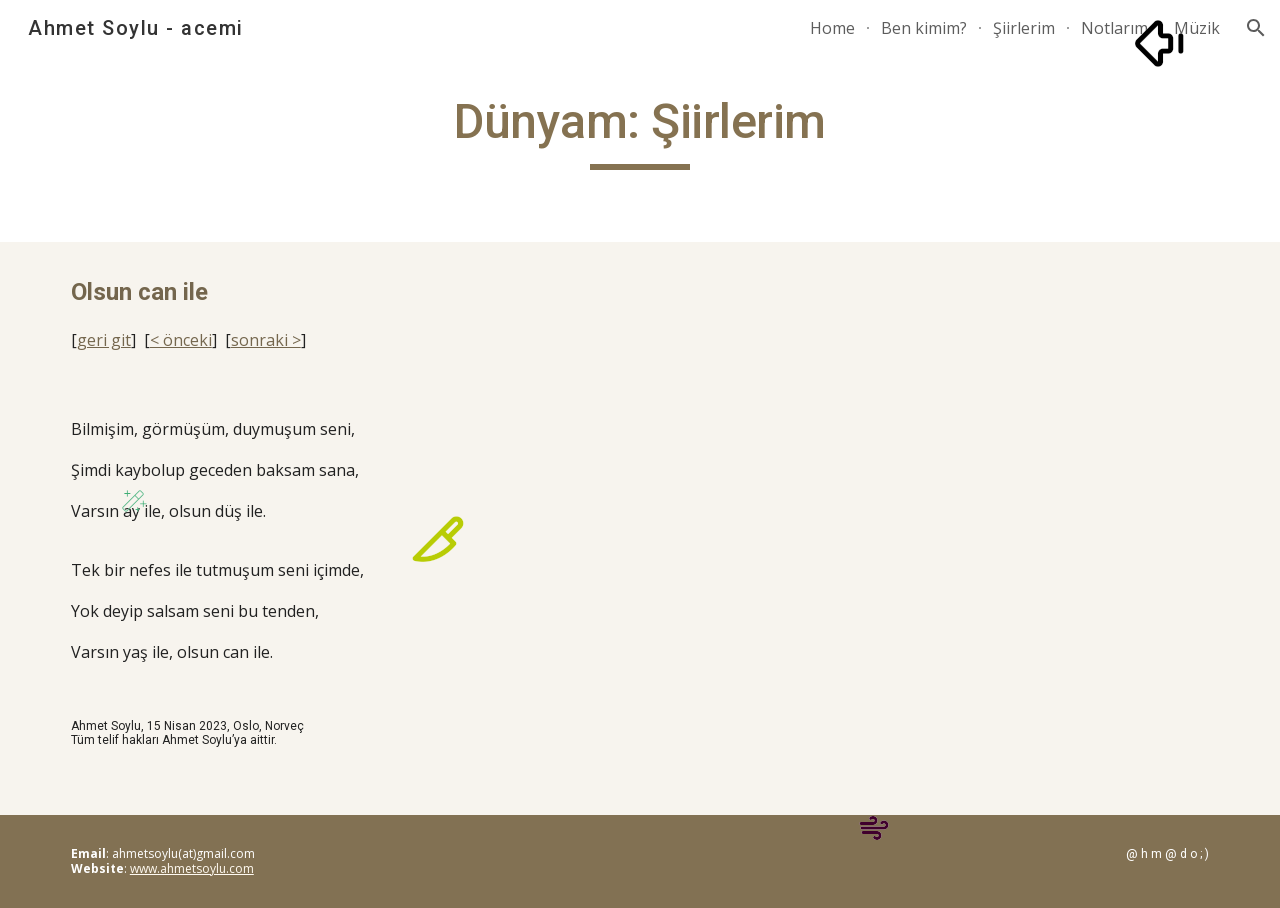 The width and height of the screenshot is (1280, 908). What do you see at coordinates (874, 828) in the screenshot?
I see `view current wind conditions` at bounding box center [874, 828].